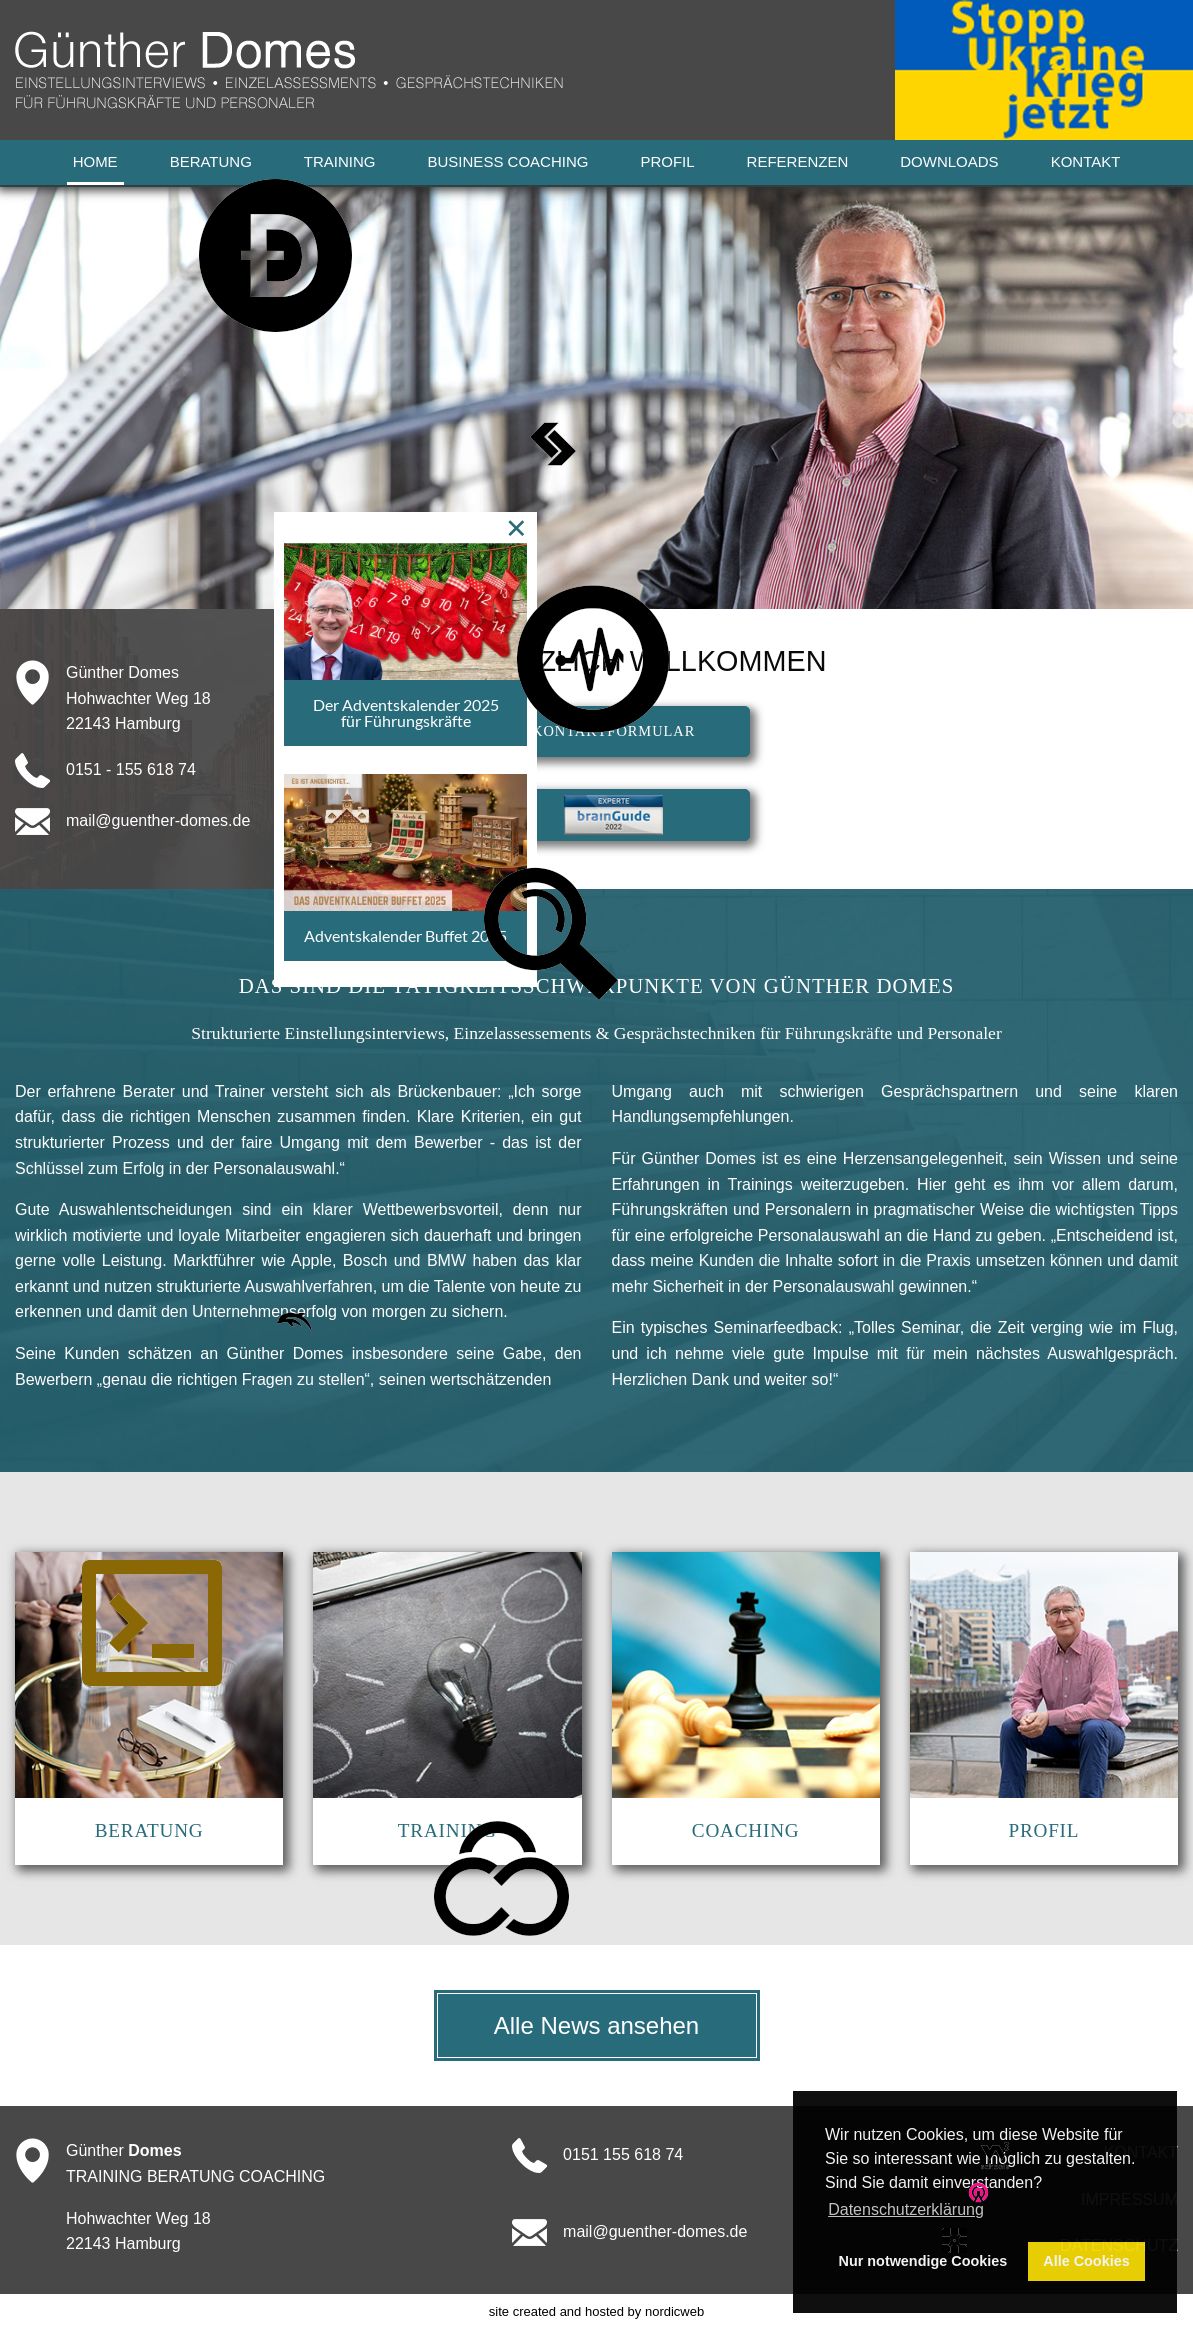 This screenshot has width=1193, height=2329. What do you see at coordinates (294, 1322) in the screenshot?
I see `dolphin emulator logo` at bounding box center [294, 1322].